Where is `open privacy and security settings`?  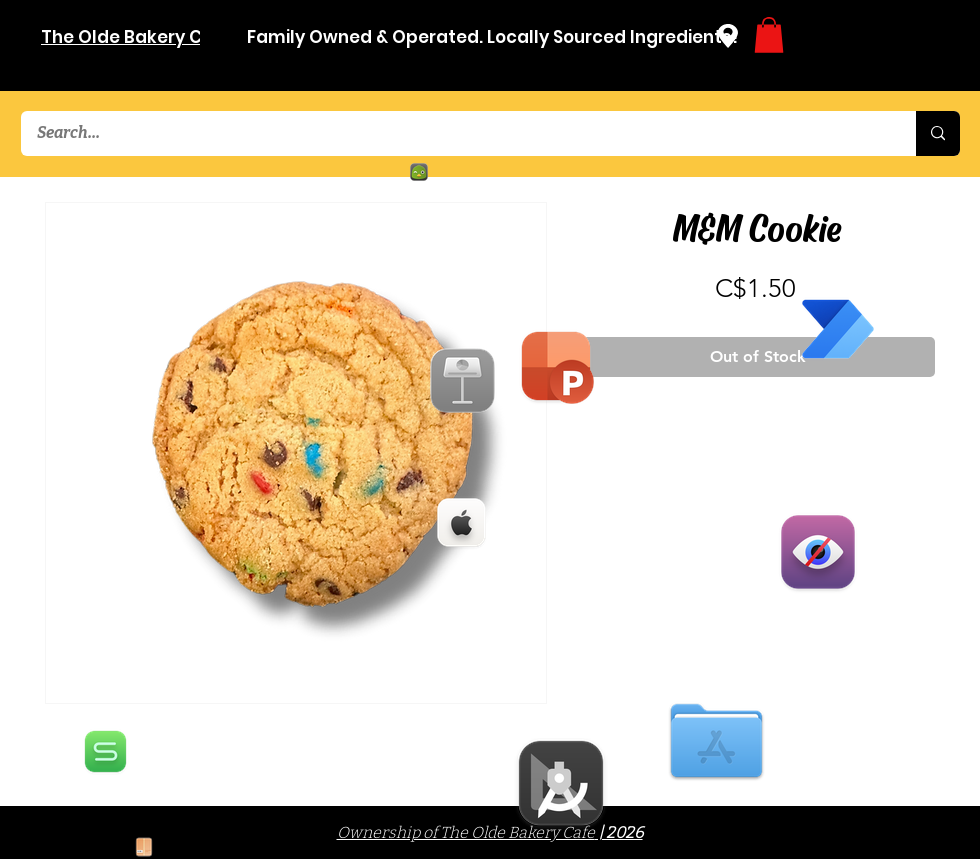 open privacy and security settings is located at coordinates (818, 552).